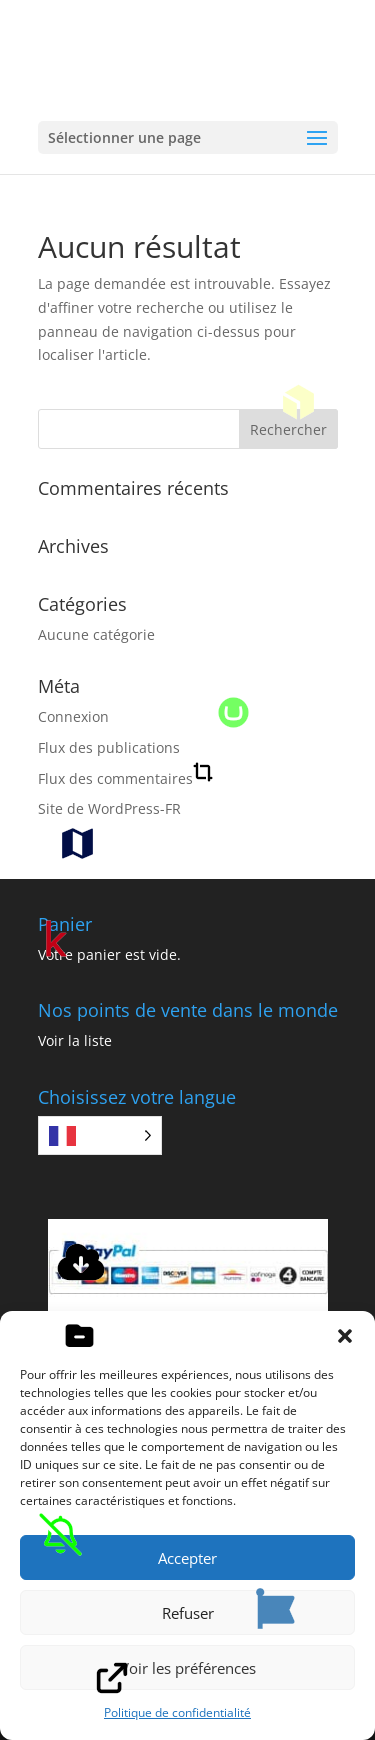 This screenshot has height=1740, width=375. What do you see at coordinates (275, 1608) in the screenshot?
I see `font awesome brand logo` at bounding box center [275, 1608].